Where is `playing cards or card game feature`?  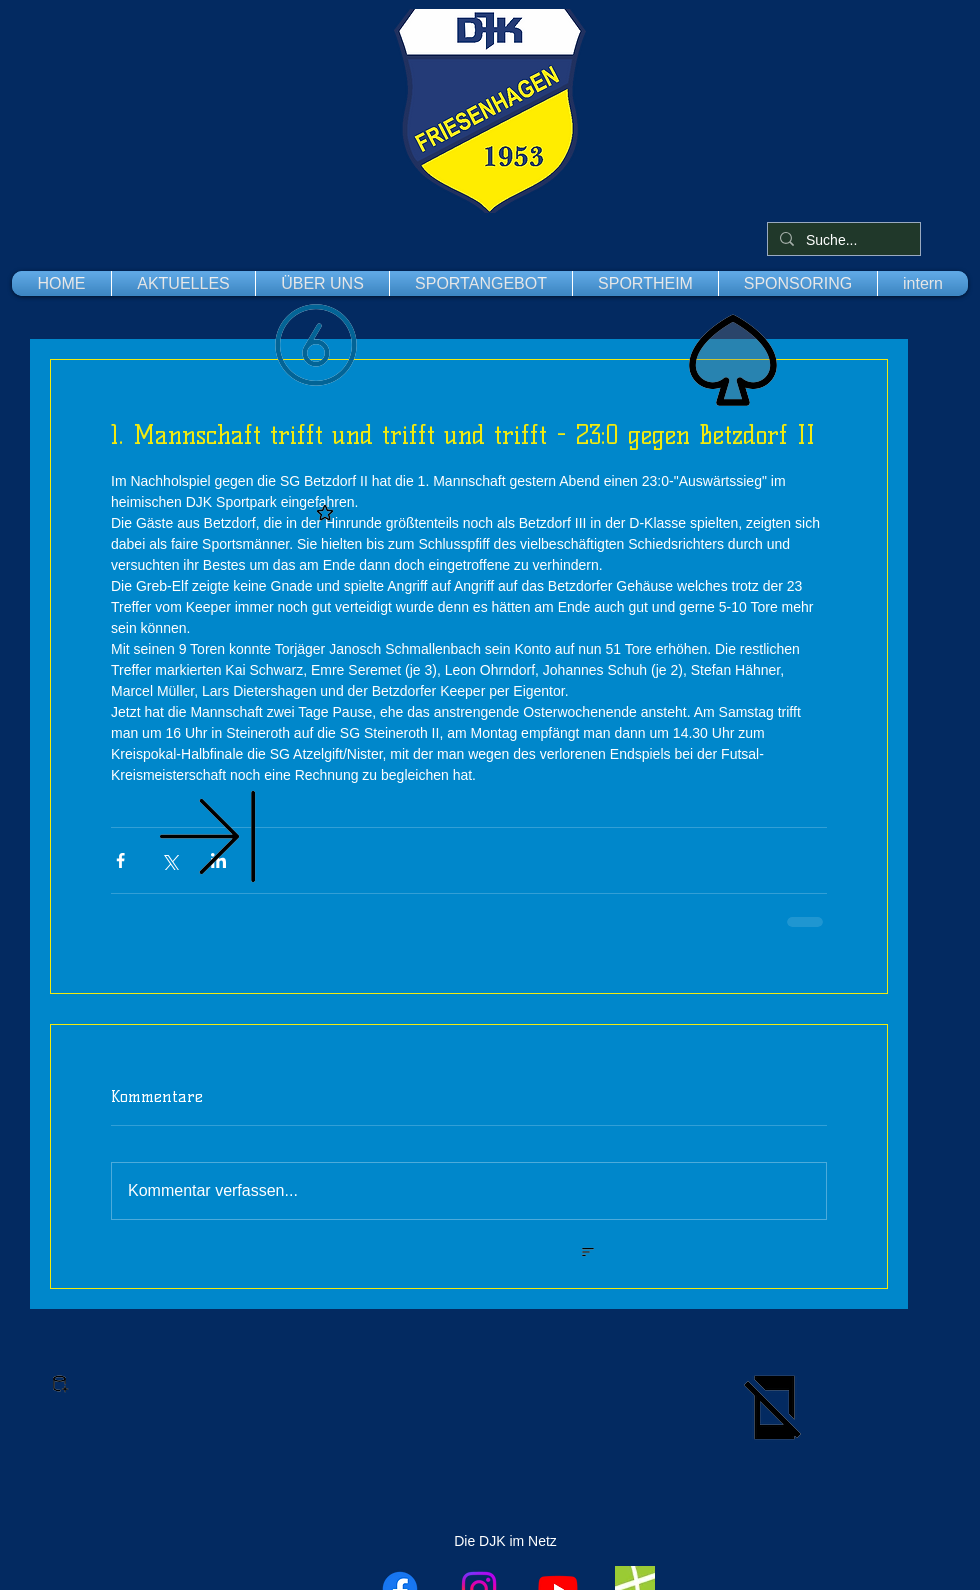 playing cards or card game feature is located at coordinates (733, 362).